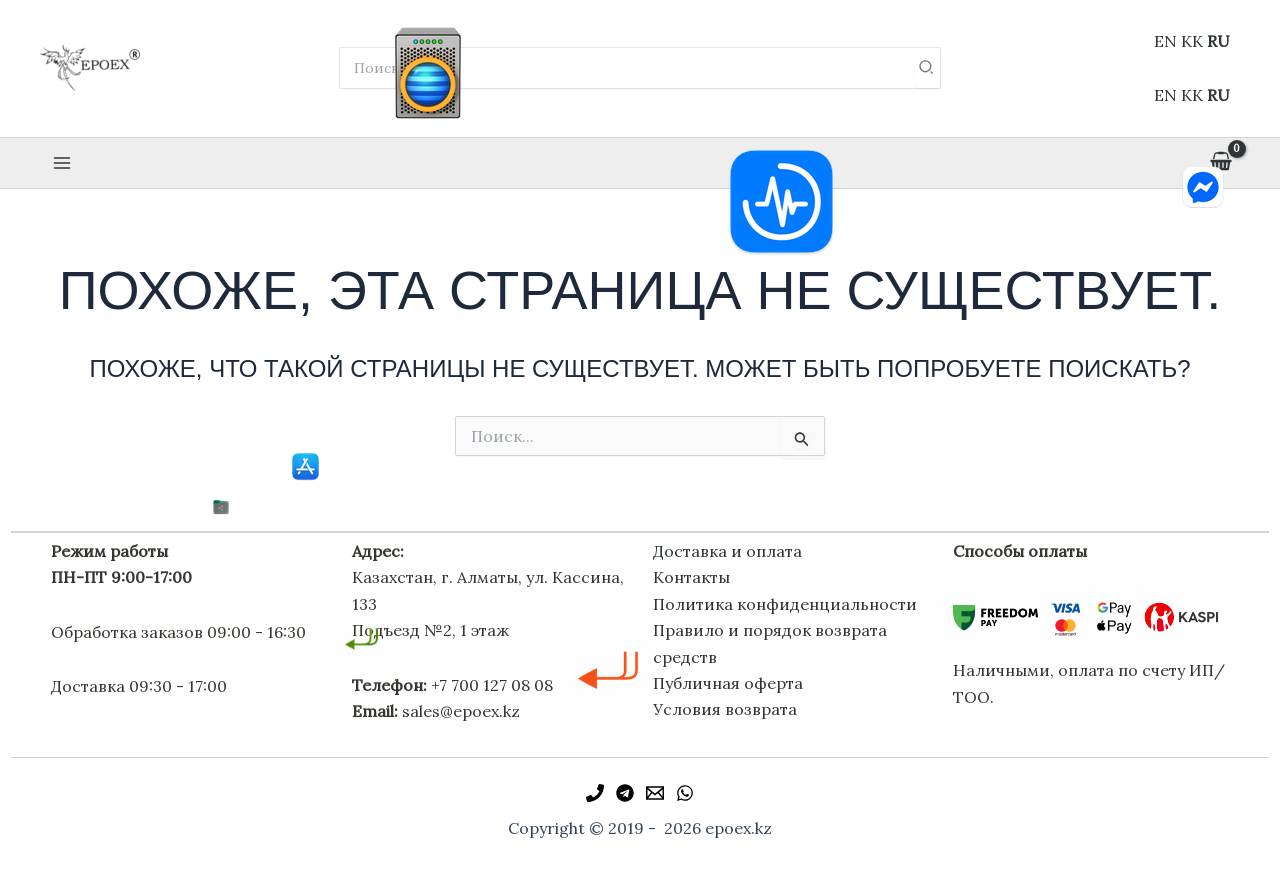  Describe the element at coordinates (428, 73) in the screenshot. I see `access RAID 0 storage configuration` at that location.